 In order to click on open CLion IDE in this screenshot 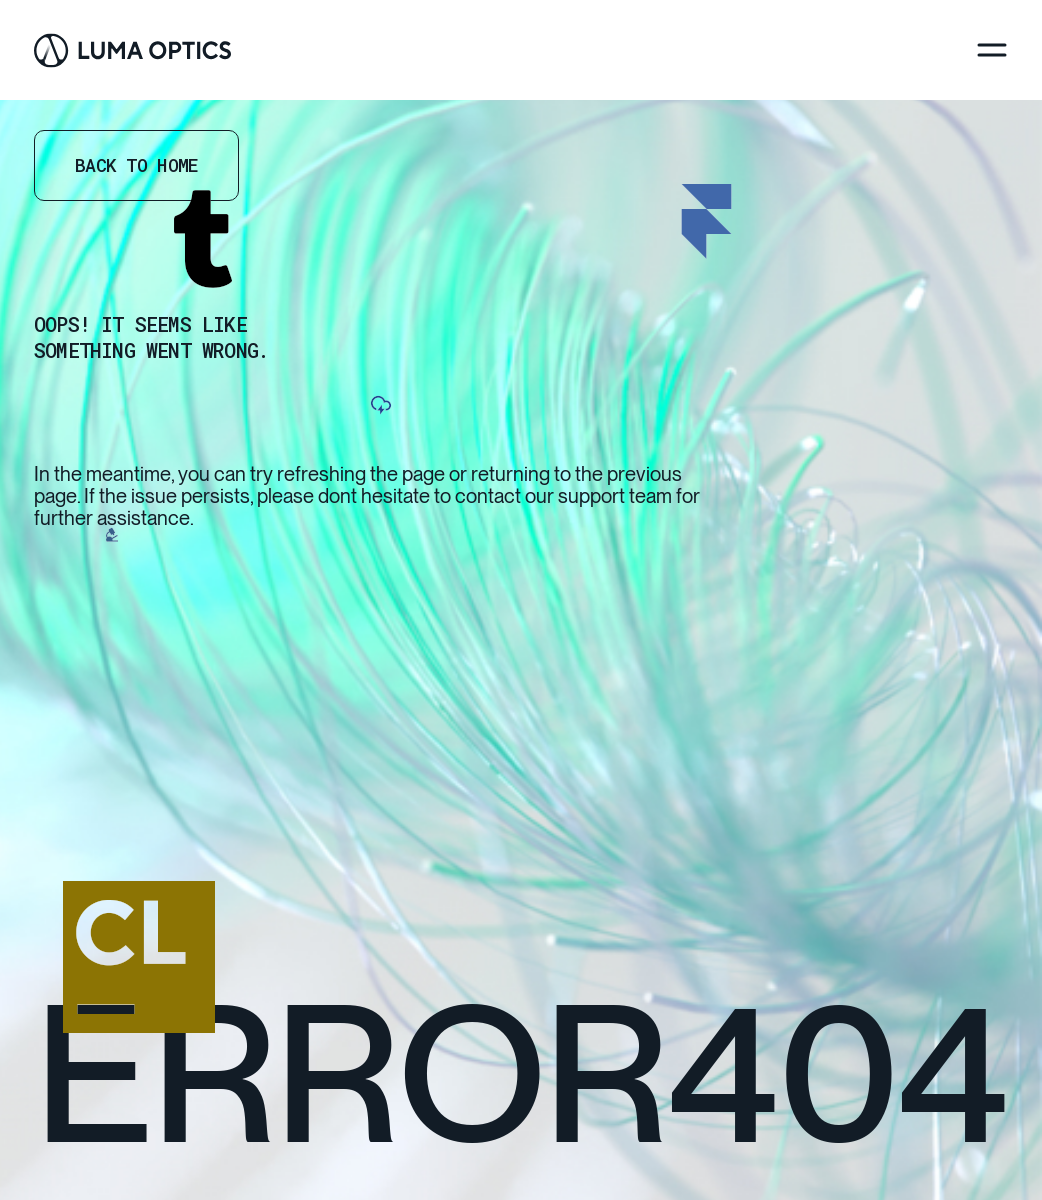, I will do `click(139, 957)`.